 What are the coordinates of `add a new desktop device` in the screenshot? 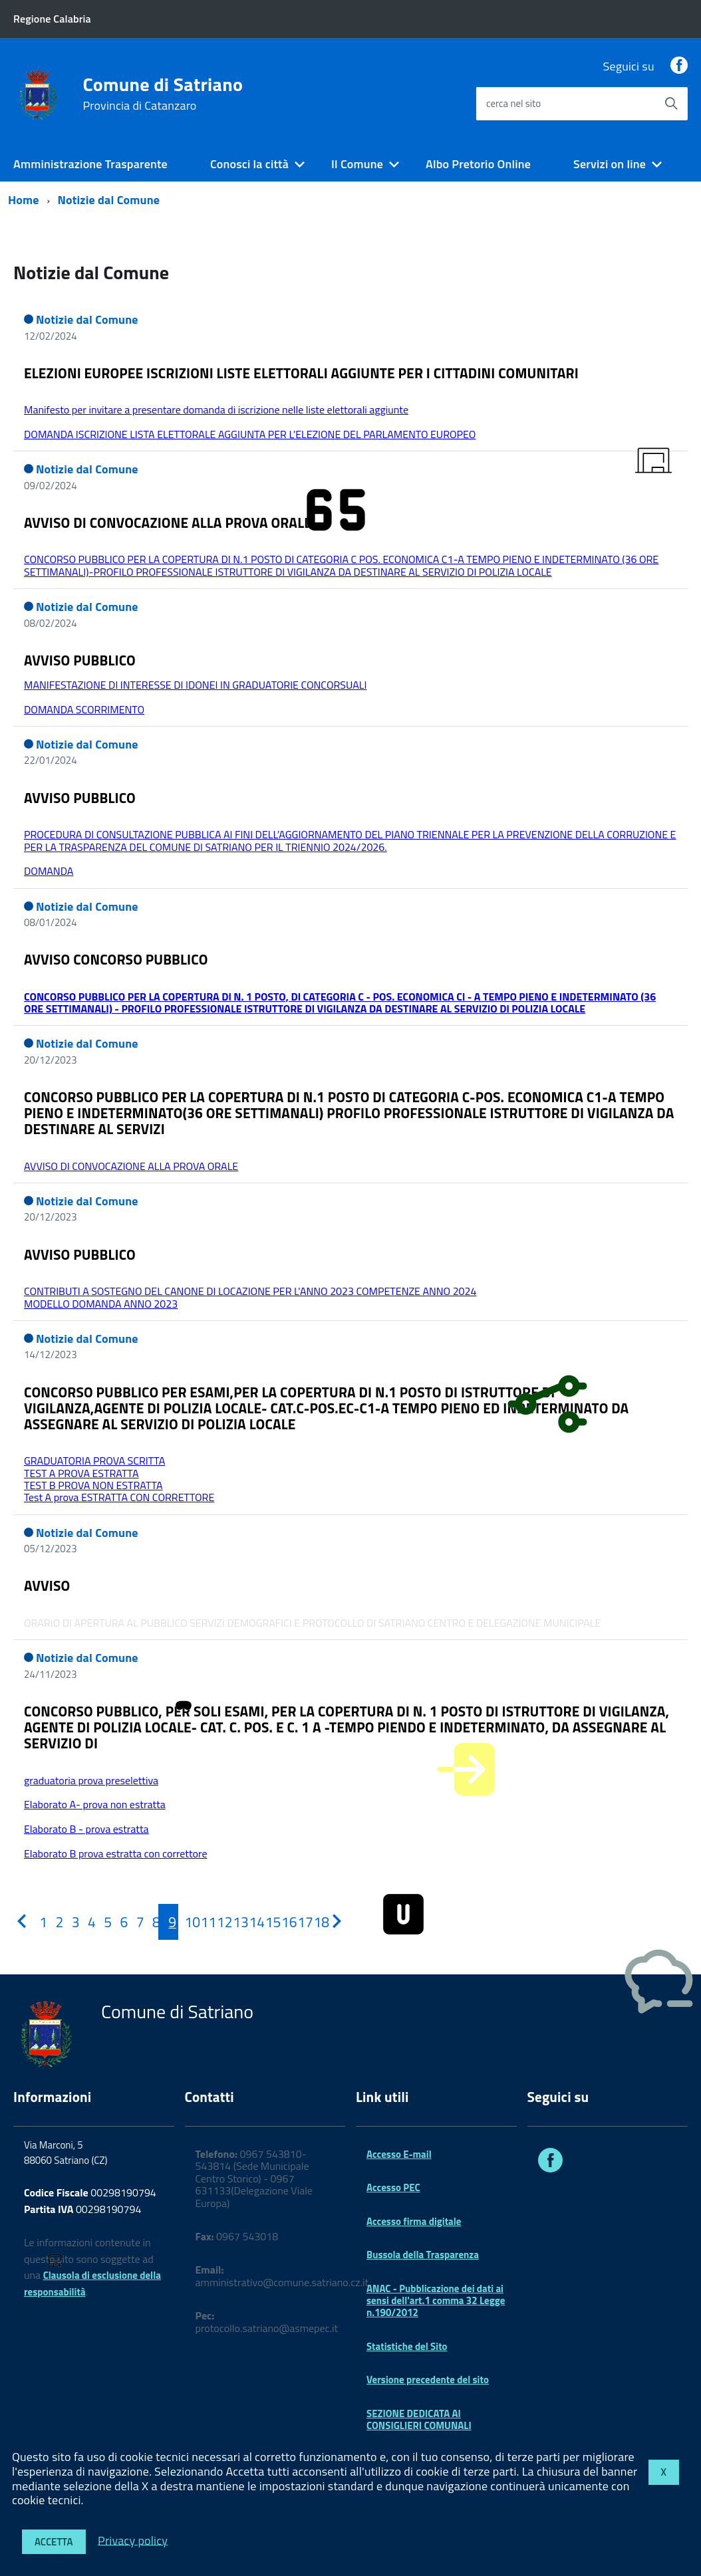 It's located at (55, 2260).